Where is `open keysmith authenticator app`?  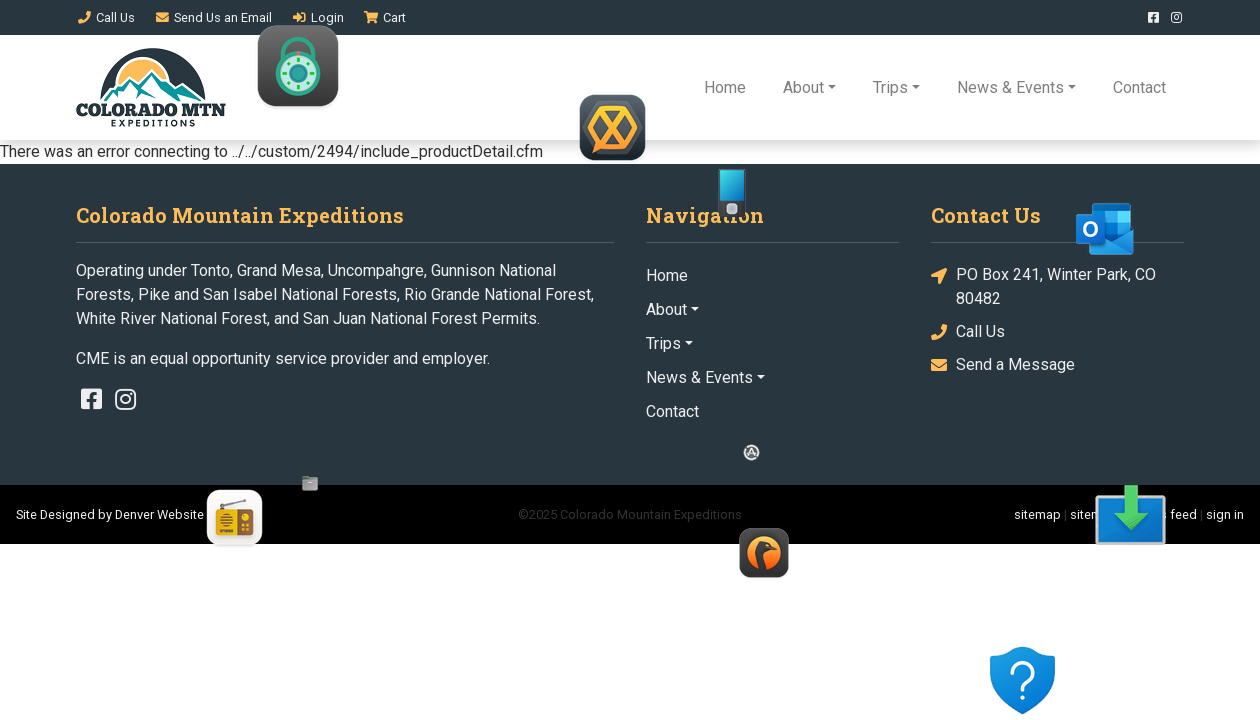
open keysmith authenticator app is located at coordinates (298, 66).